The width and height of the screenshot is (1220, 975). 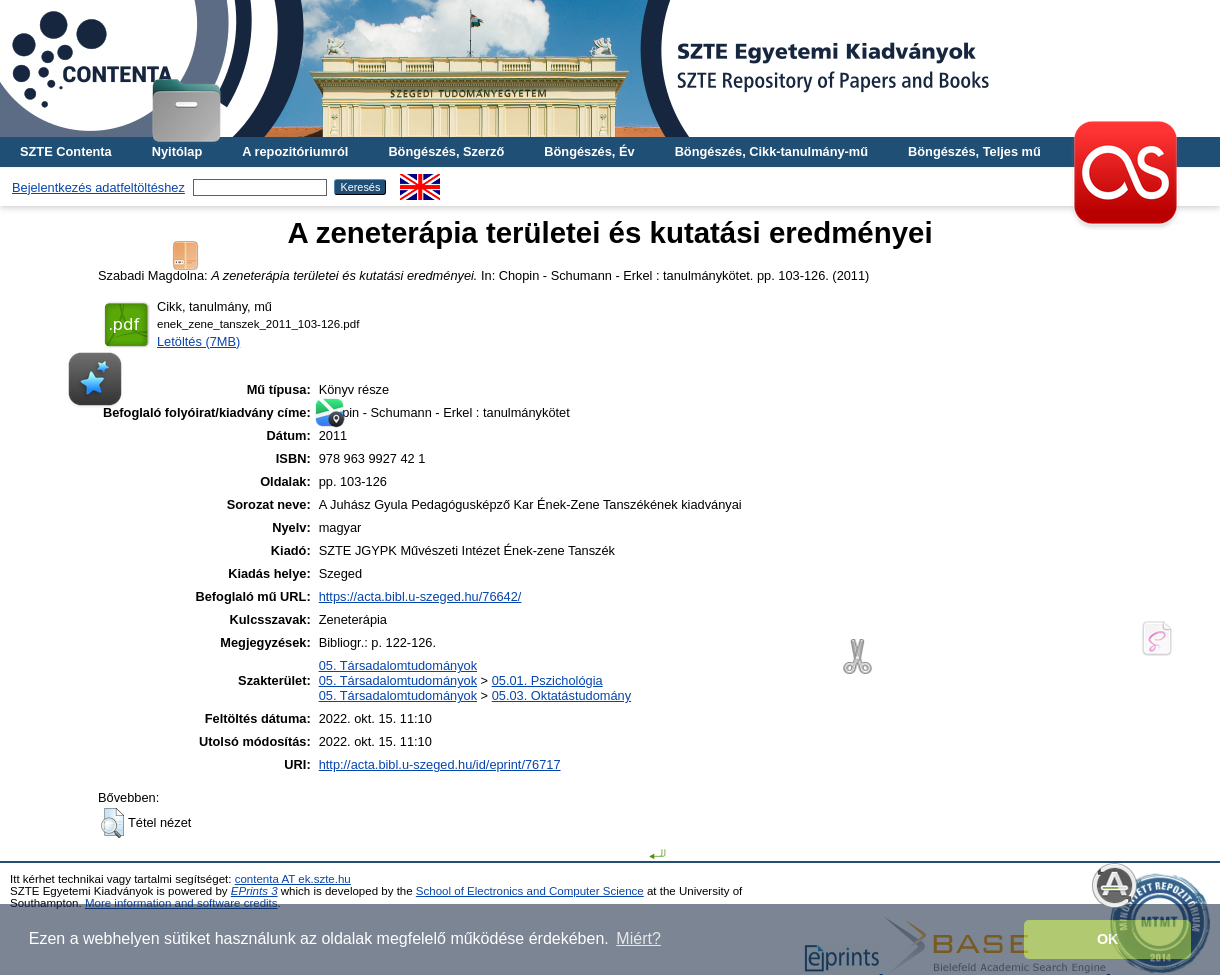 What do you see at coordinates (1114, 885) in the screenshot?
I see `open the software updater application` at bounding box center [1114, 885].